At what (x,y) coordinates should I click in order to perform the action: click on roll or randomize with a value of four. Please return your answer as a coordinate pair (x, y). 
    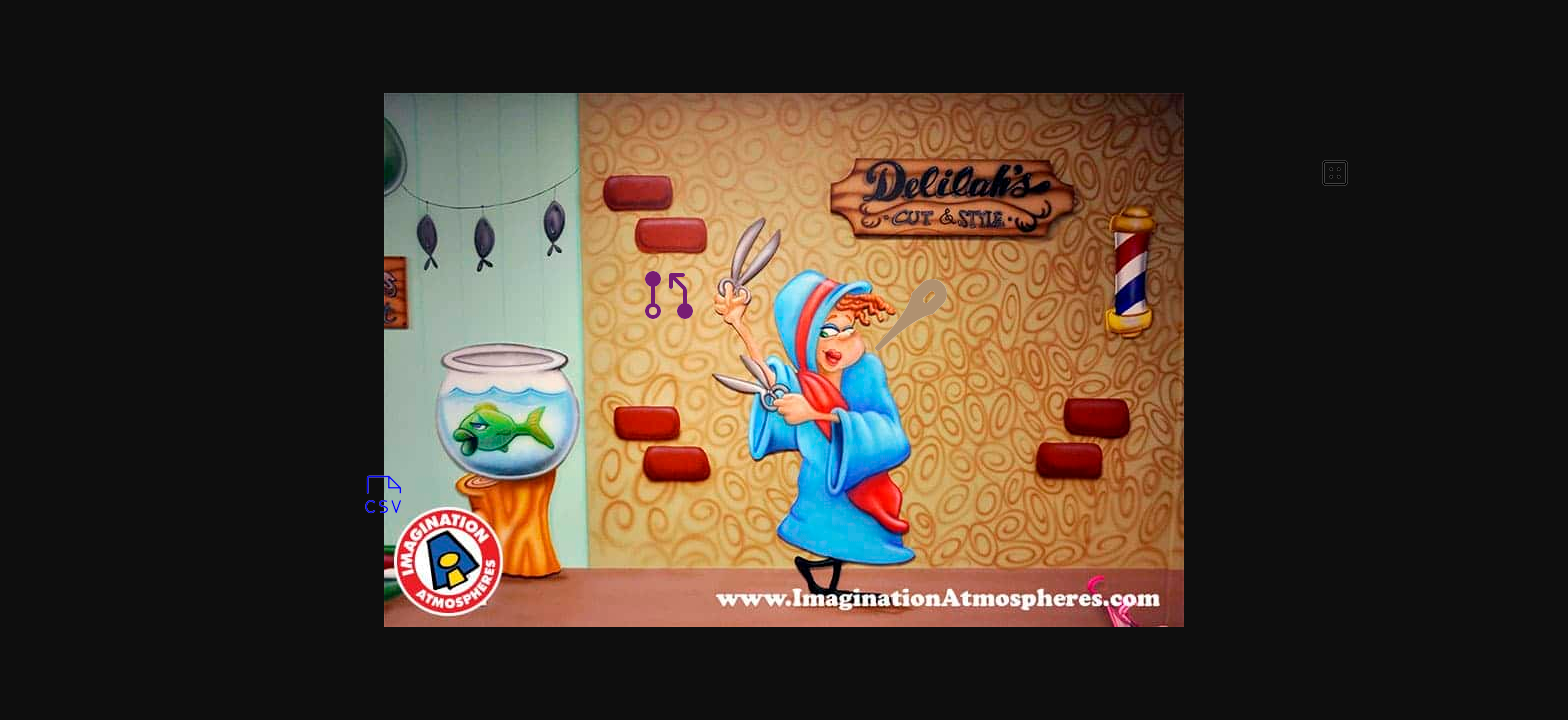
    Looking at the image, I should click on (1335, 173).